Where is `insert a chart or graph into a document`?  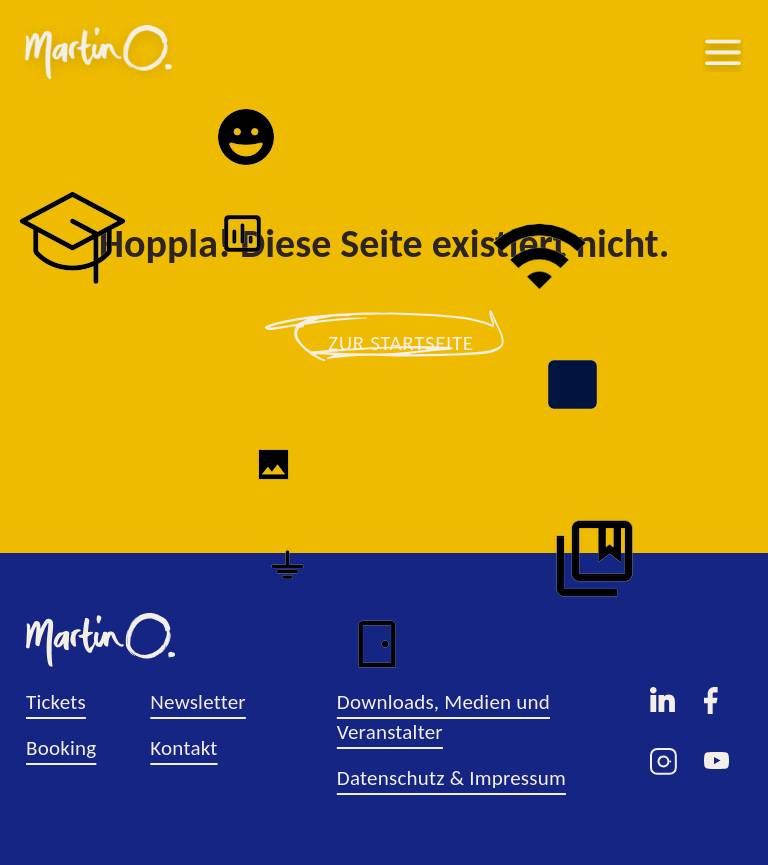 insert a chart or graph into a document is located at coordinates (242, 233).